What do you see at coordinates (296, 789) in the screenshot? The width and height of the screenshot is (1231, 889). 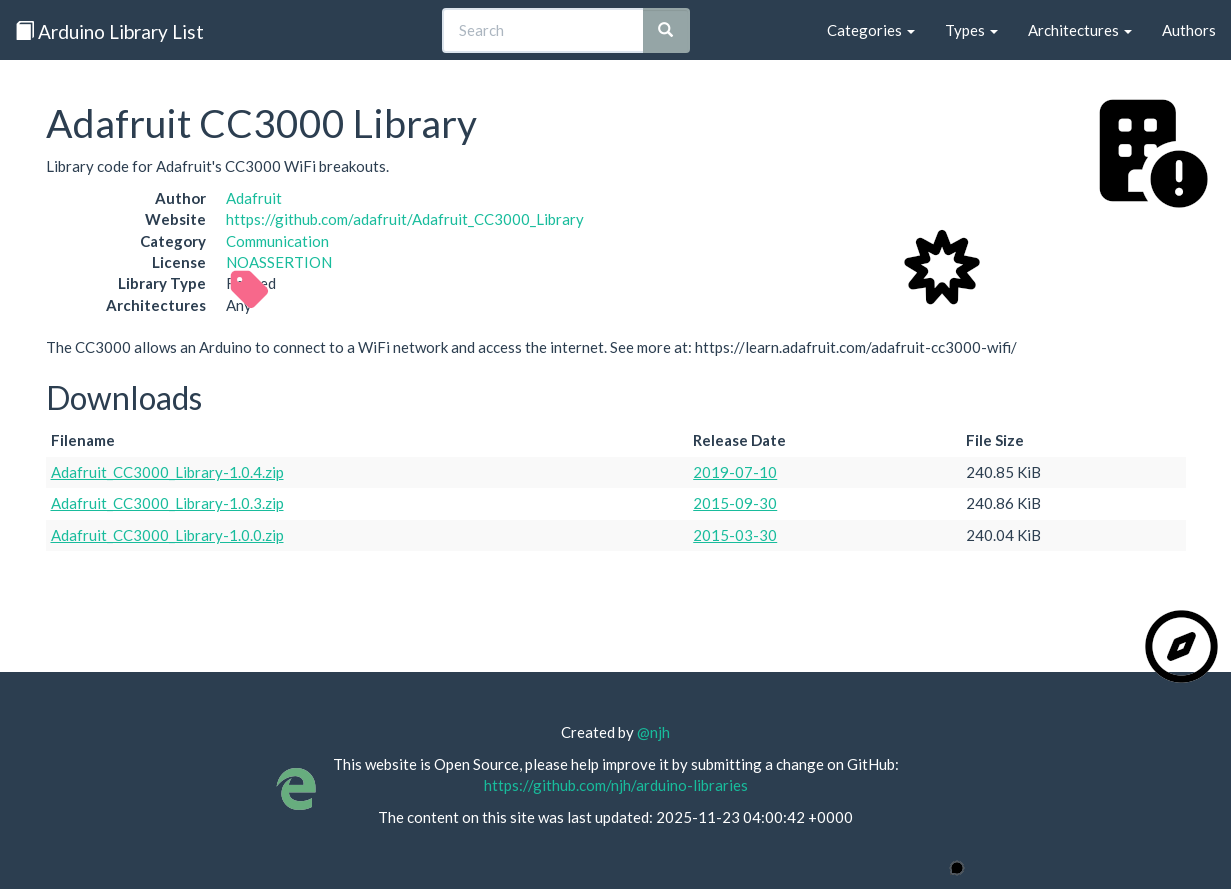 I see `open microsoft edge legacy browser` at bounding box center [296, 789].